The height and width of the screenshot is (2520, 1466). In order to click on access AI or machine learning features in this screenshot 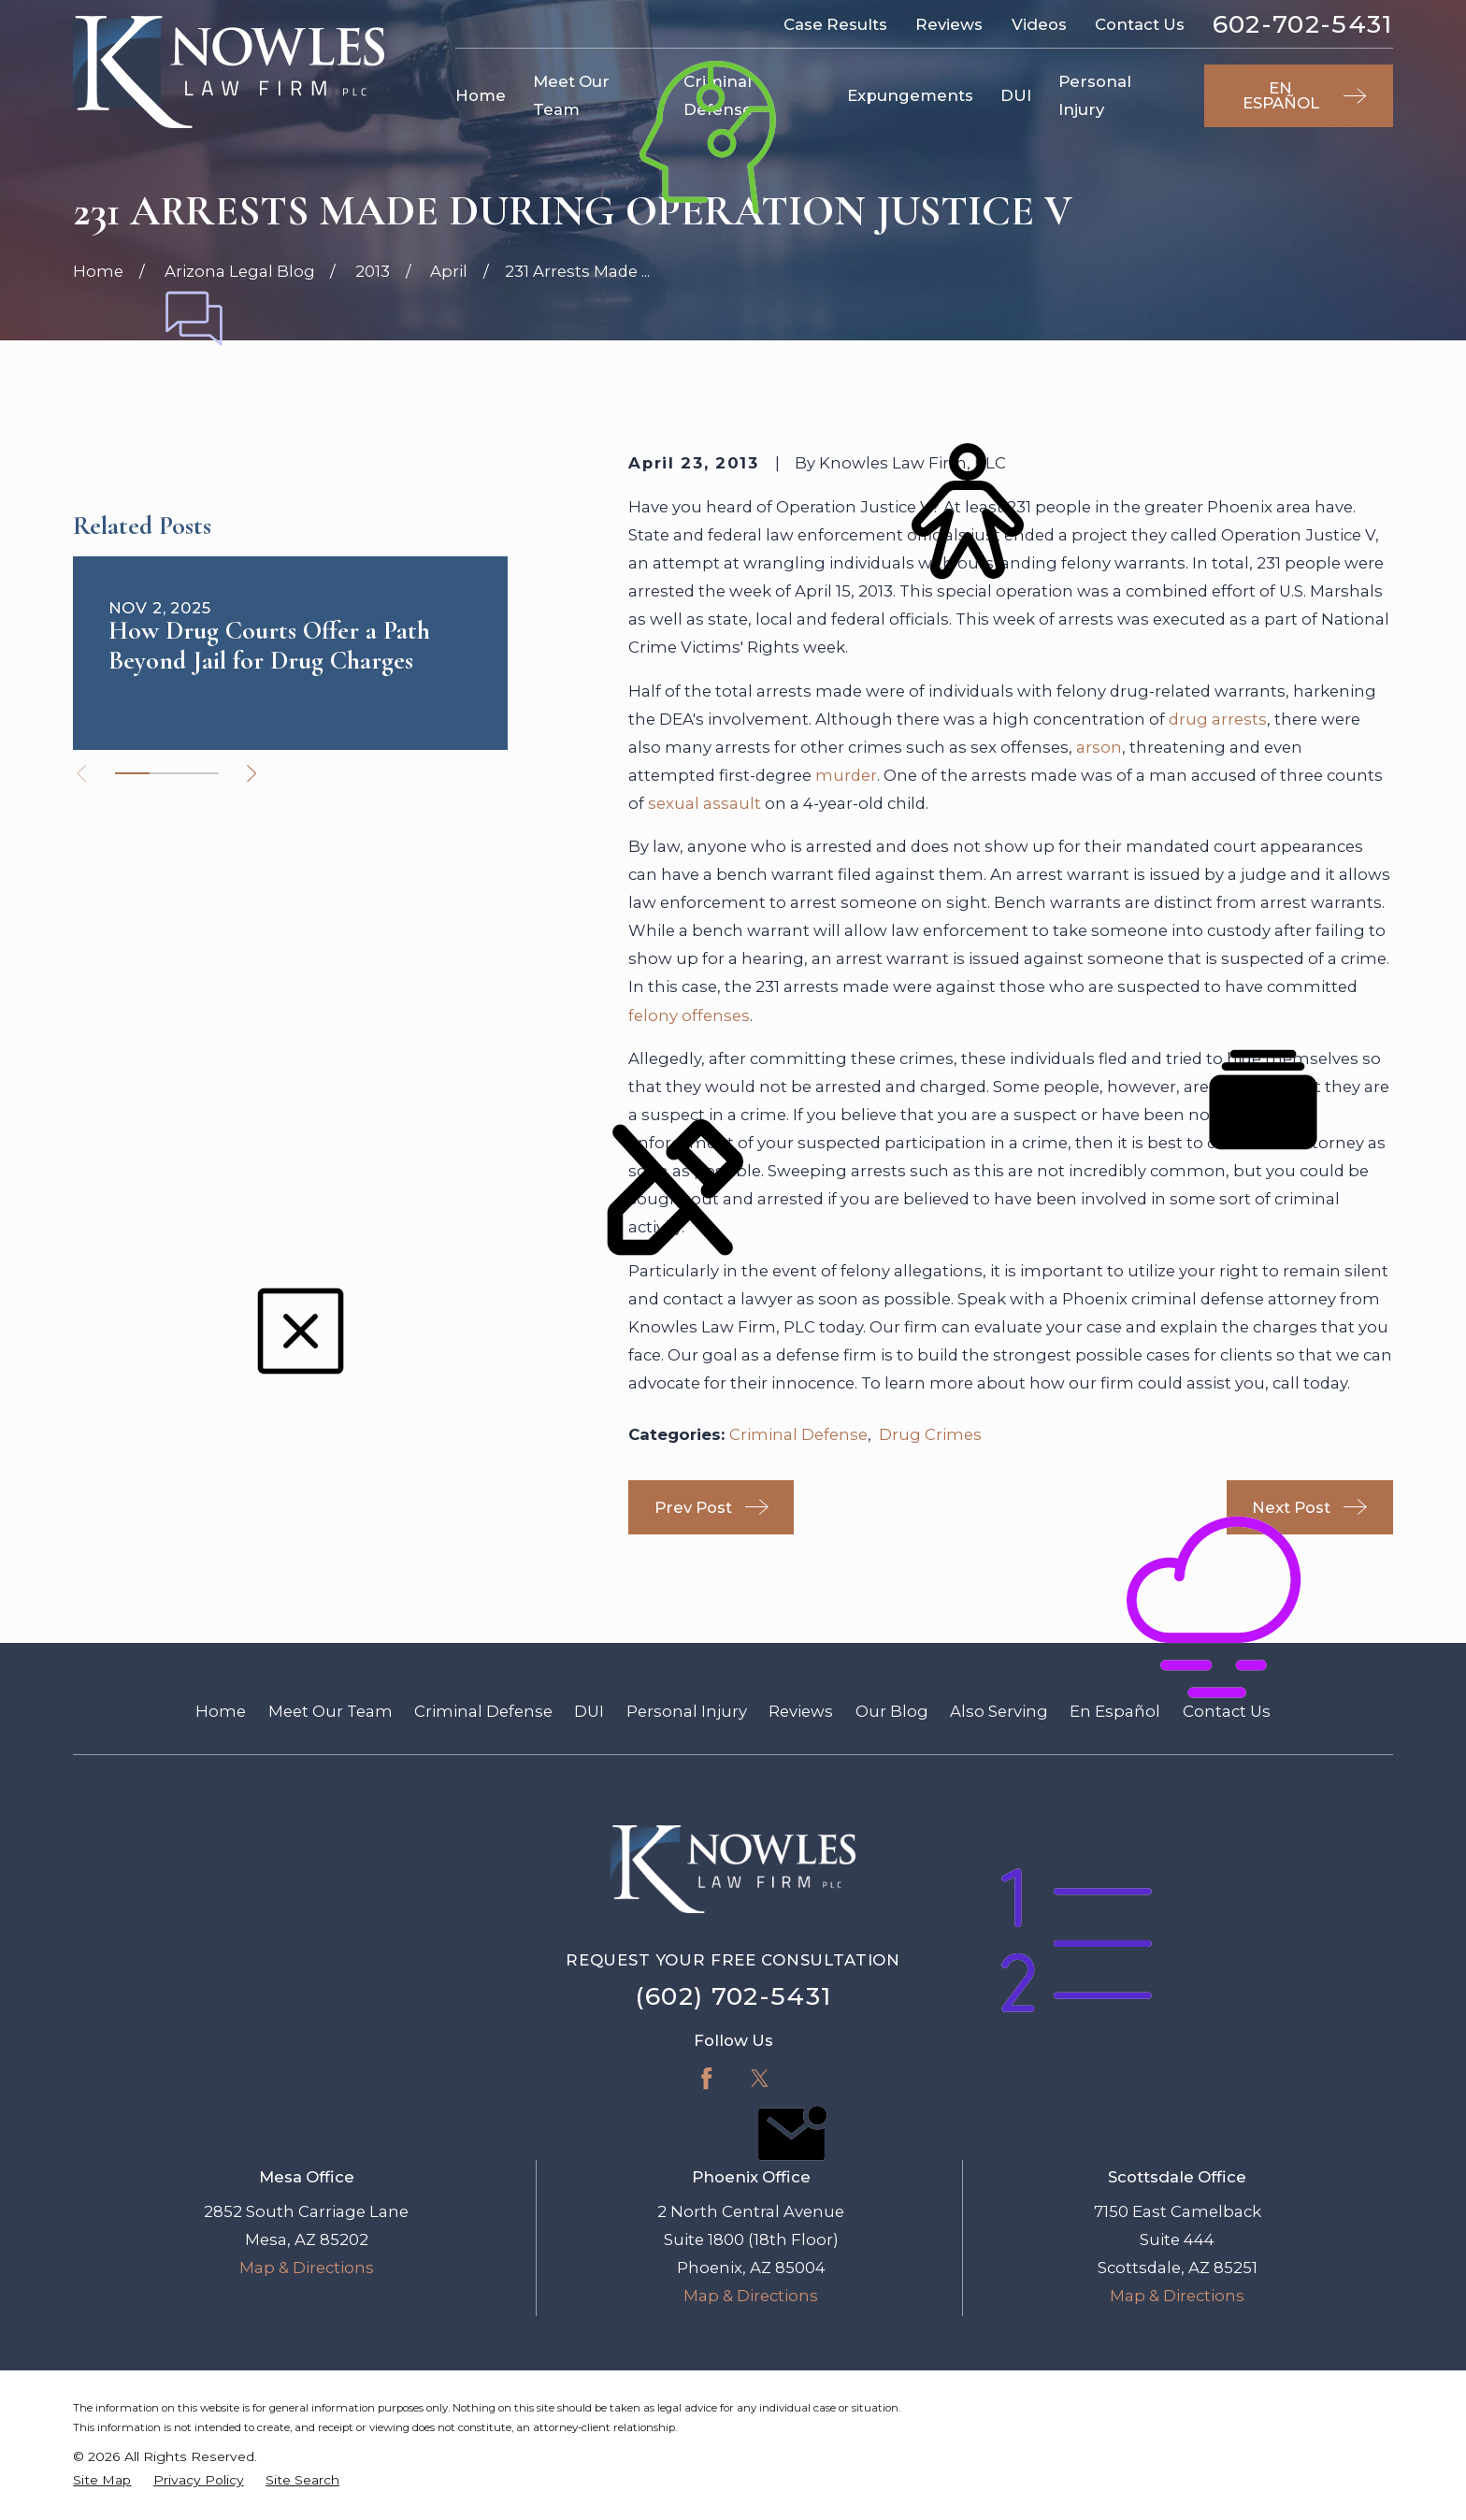, I will do `click(711, 137)`.